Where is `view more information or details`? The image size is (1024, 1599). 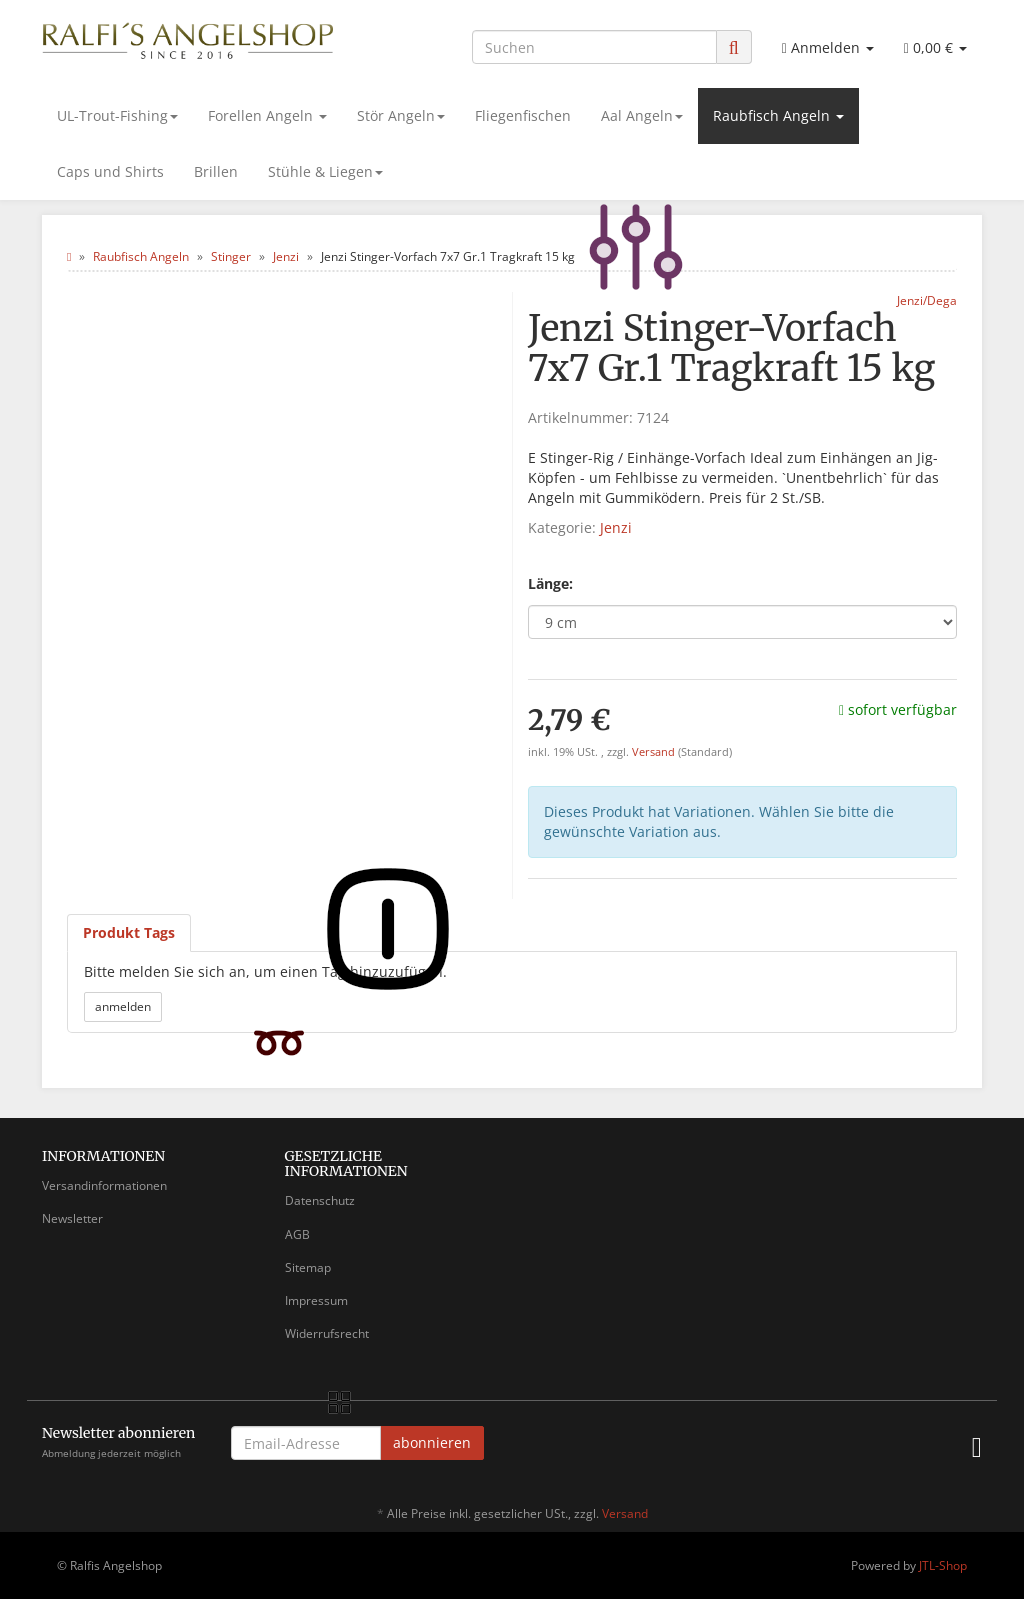
view more information or details is located at coordinates (388, 929).